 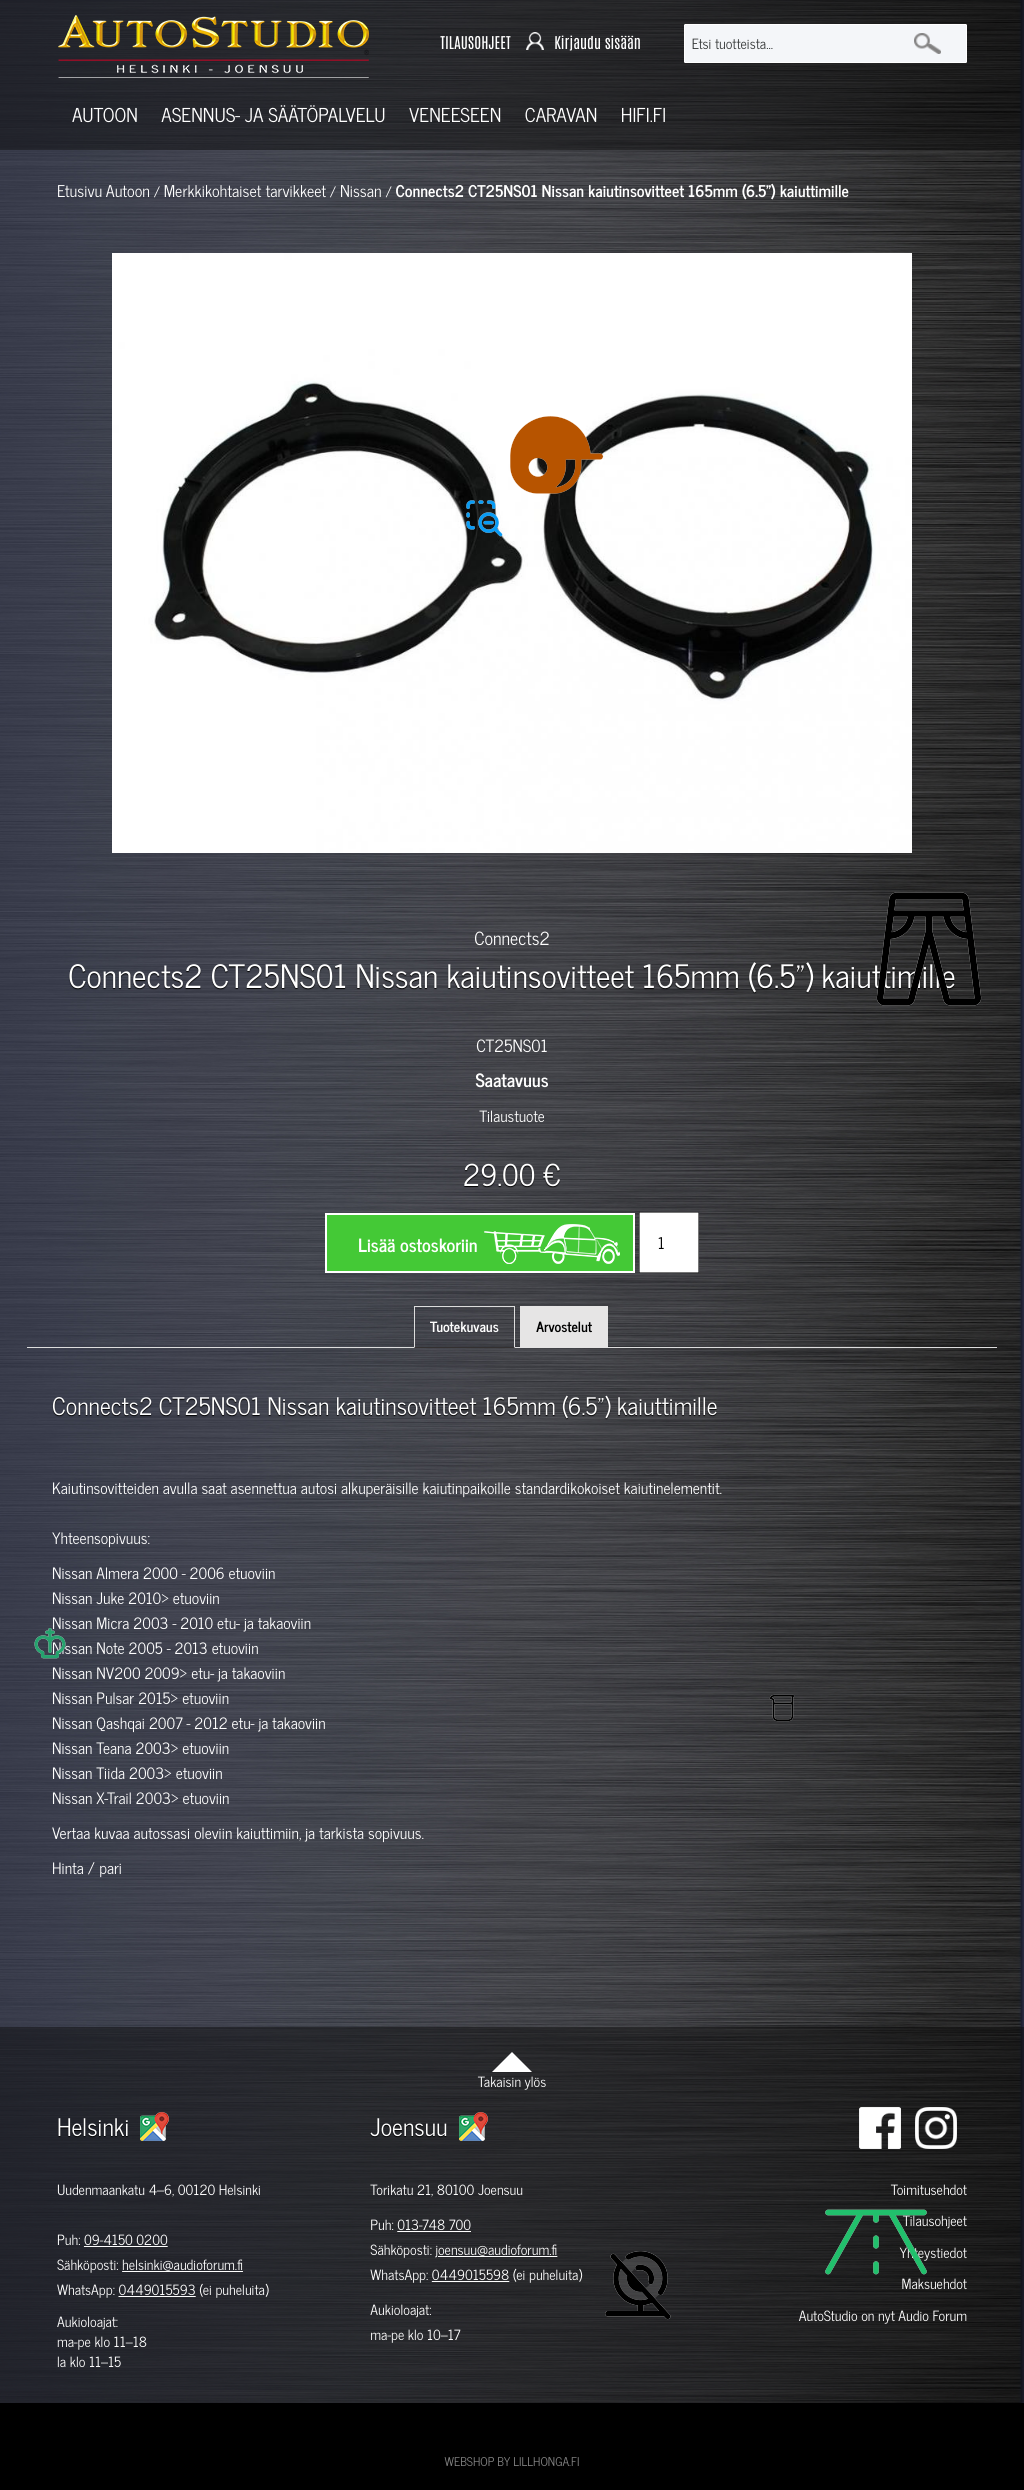 I want to click on view directions or navigation route, so click(x=876, y=2242).